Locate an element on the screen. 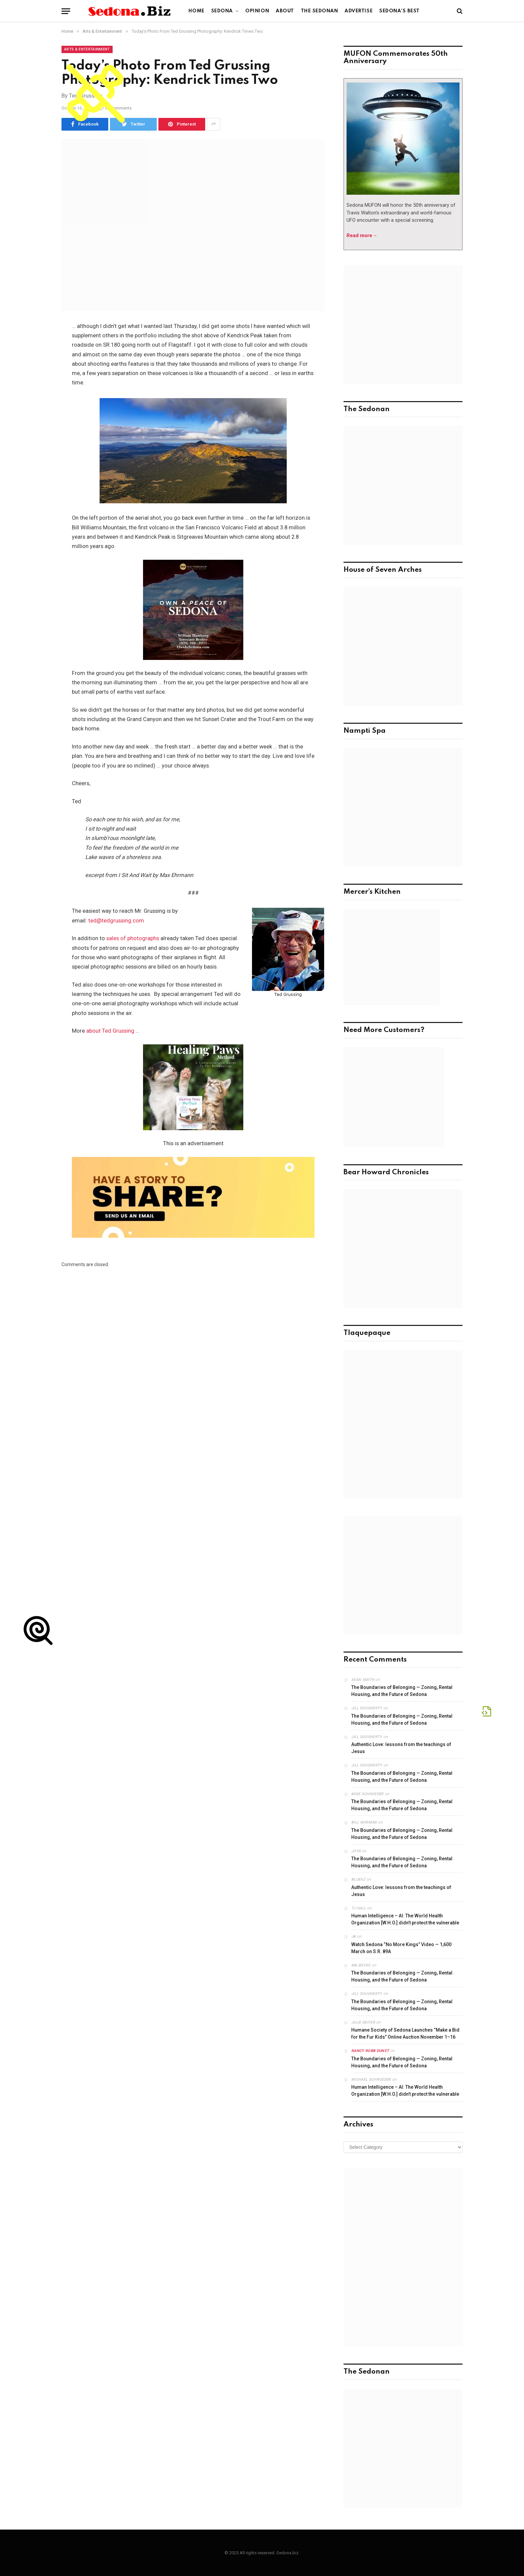 Image resolution: width=524 pixels, height=2576 pixels. view source code file is located at coordinates (487, 1711).